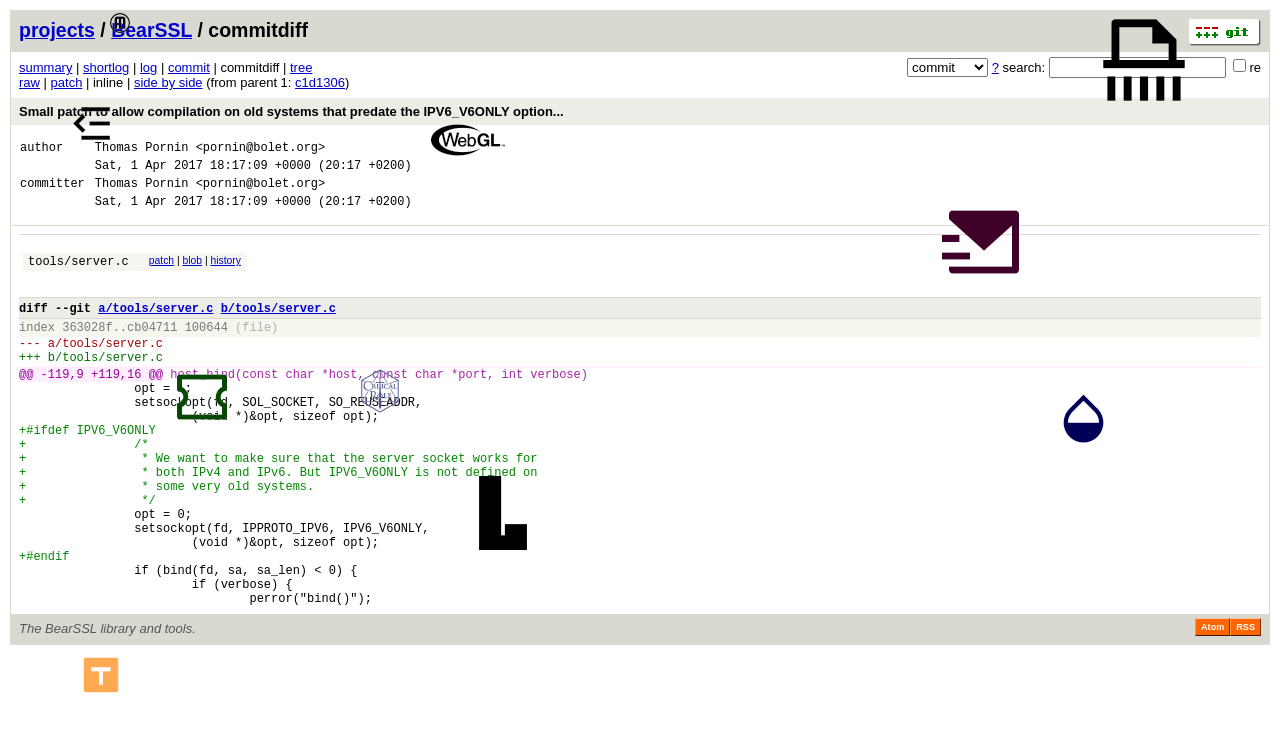 Image resolution: width=1280 pixels, height=736 pixels. I want to click on visit the Lospec website, so click(503, 513).